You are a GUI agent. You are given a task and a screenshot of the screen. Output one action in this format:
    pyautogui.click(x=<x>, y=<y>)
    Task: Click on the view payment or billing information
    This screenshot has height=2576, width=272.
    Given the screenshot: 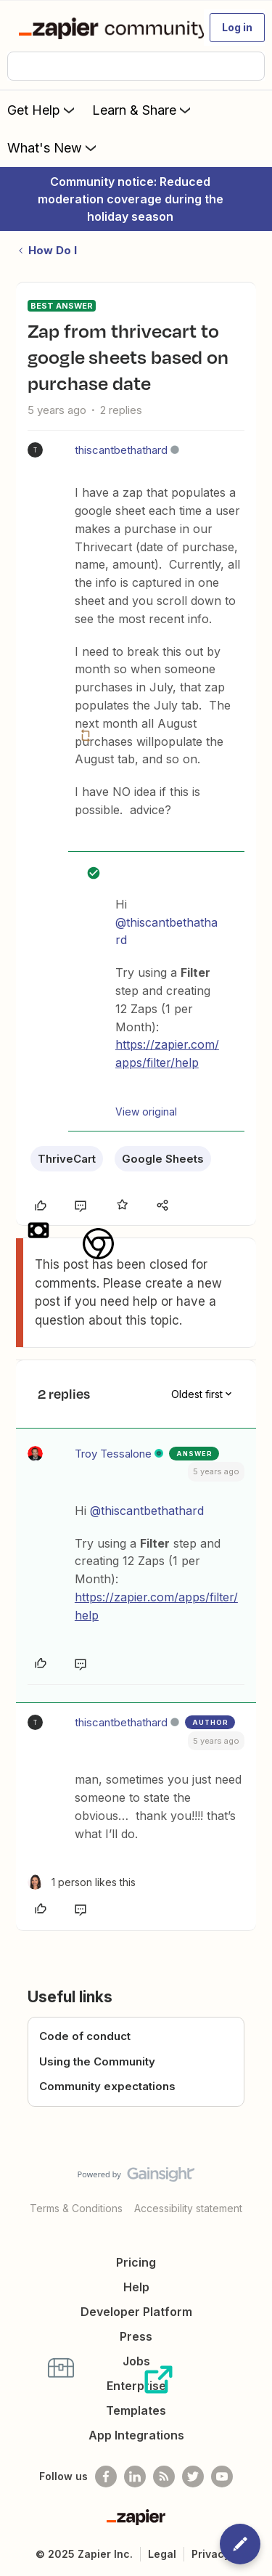 What is the action you would take?
    pyautogui.click(x=38, y=1230)
    